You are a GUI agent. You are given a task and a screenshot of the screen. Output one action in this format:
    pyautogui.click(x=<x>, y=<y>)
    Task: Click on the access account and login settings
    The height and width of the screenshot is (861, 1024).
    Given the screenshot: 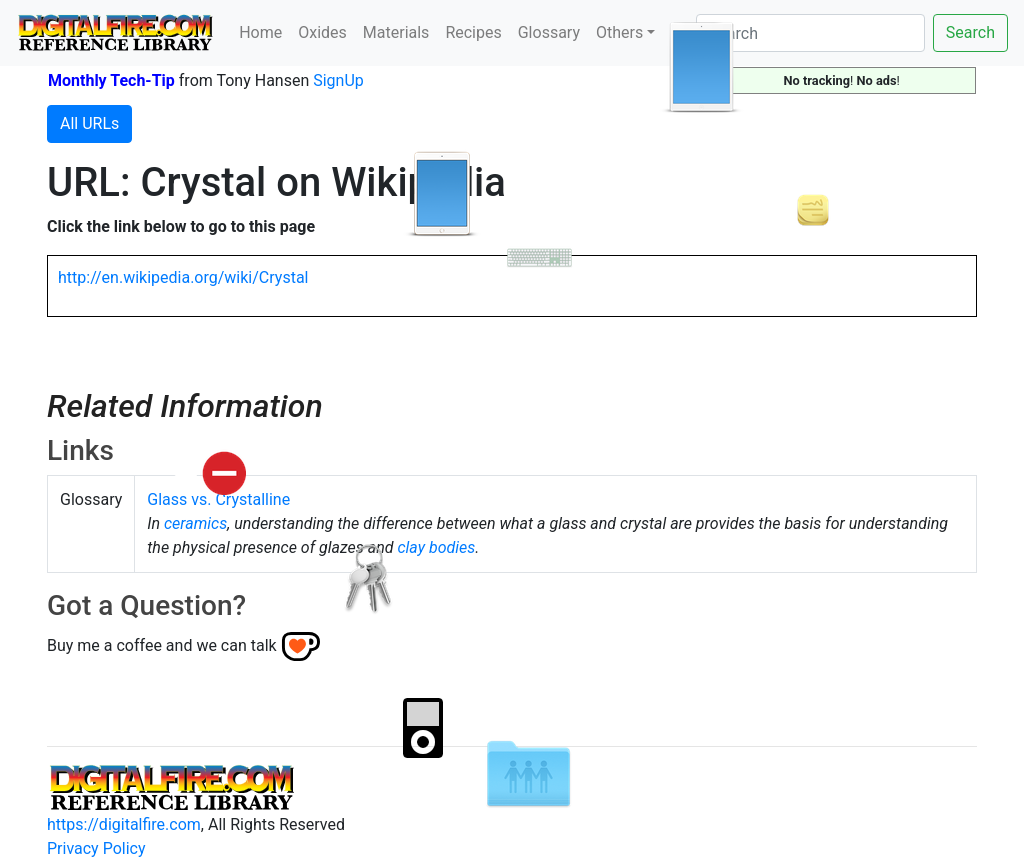 What is the action you would take?
    pyautogui.click(x=369, y=580)
    